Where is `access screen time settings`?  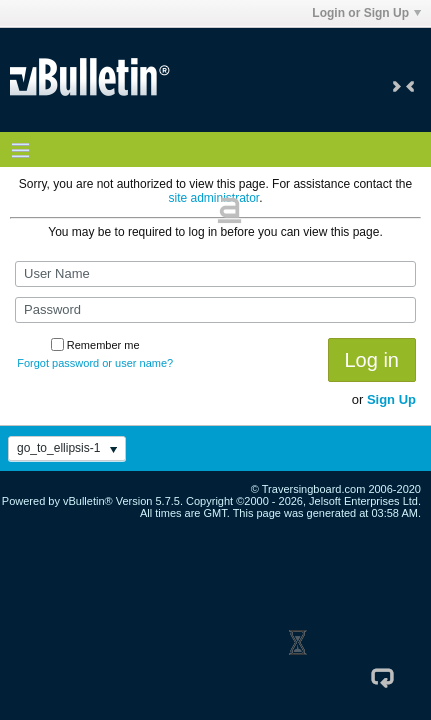 access screen time settings is located at coordinates (298, 642).